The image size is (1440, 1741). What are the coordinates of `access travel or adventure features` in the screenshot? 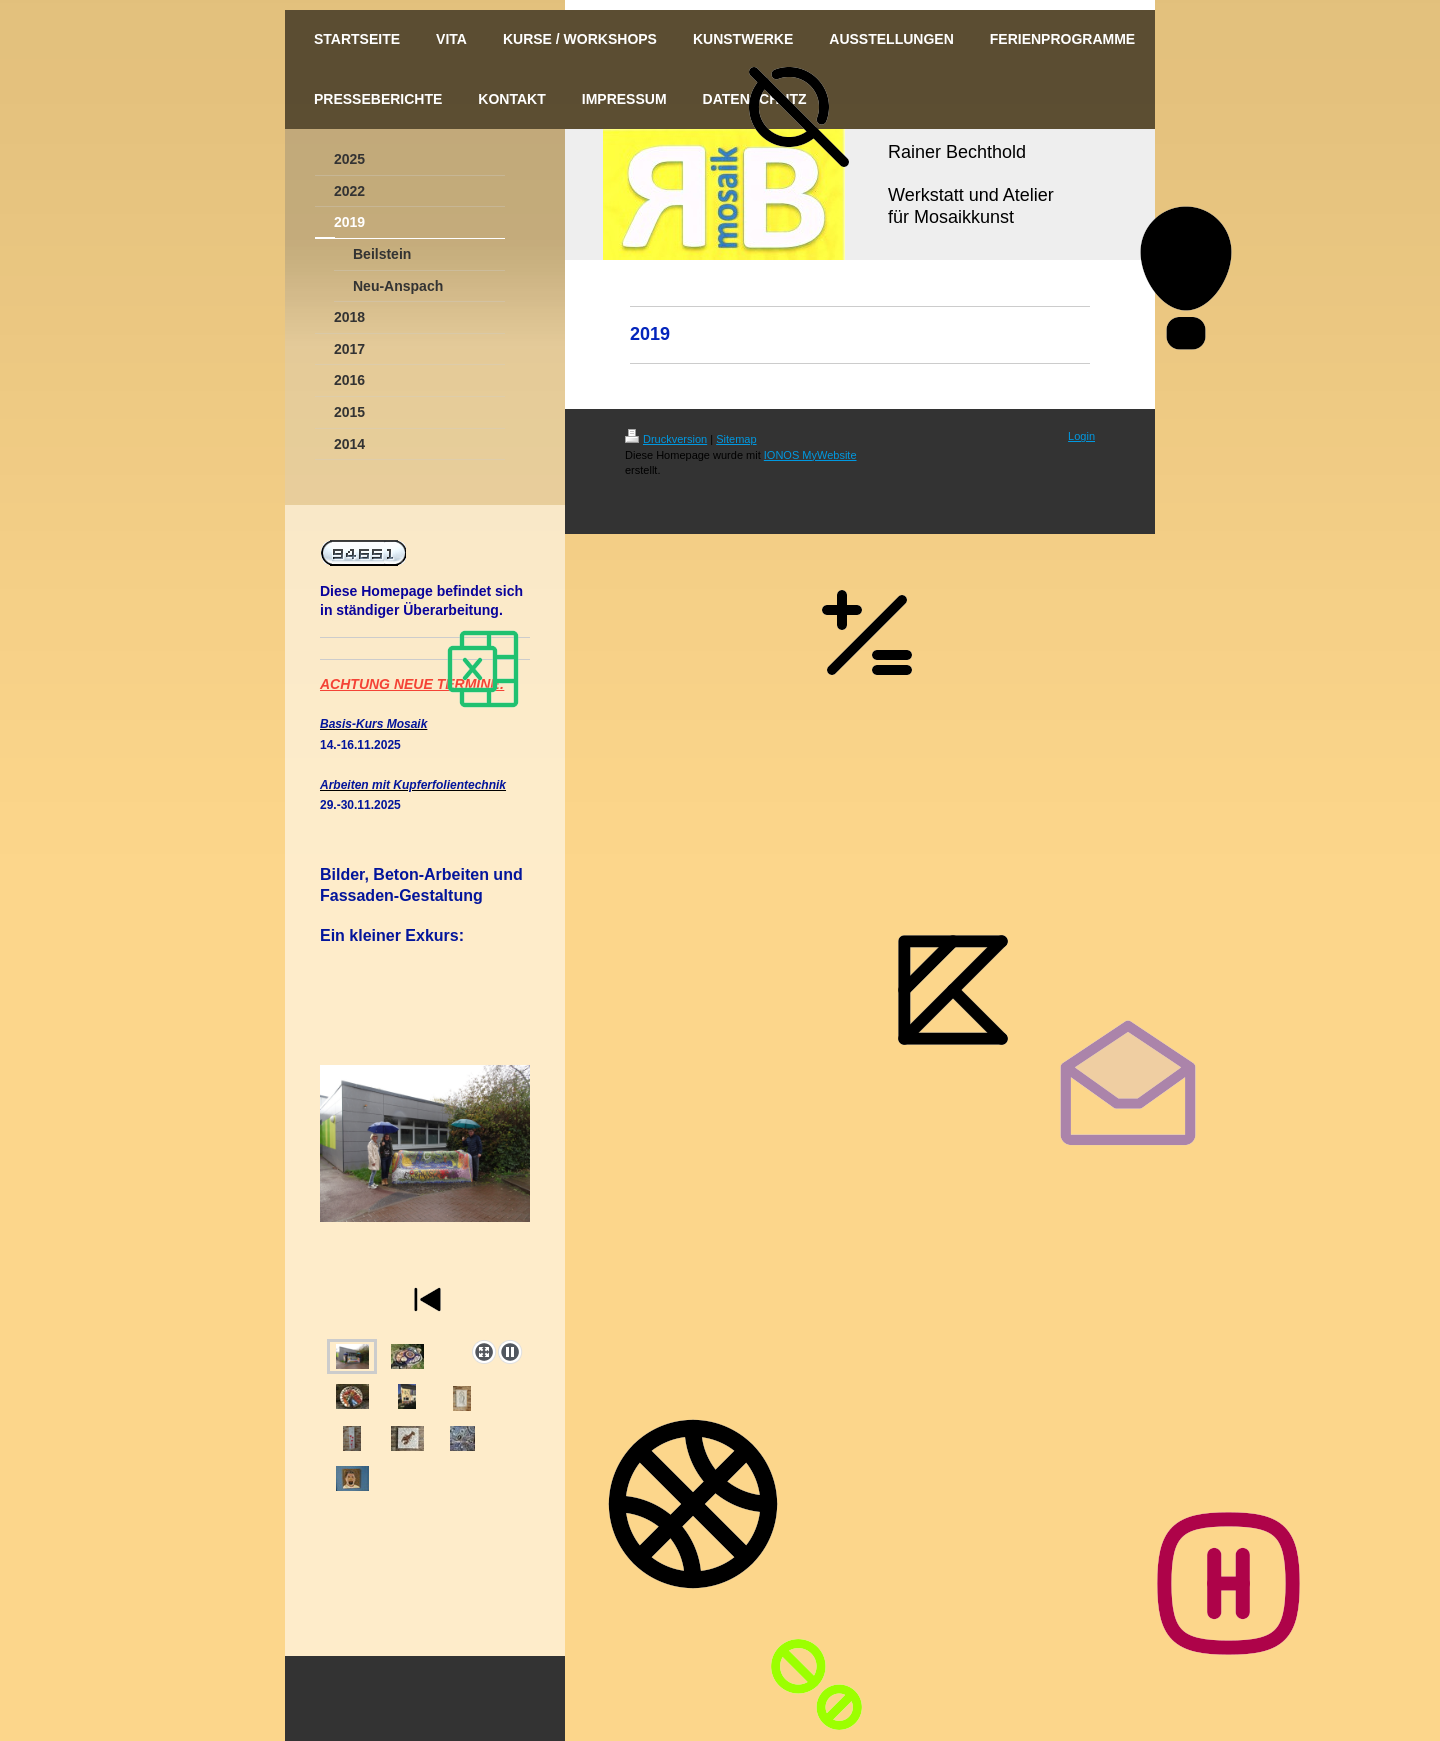 It's located at (1186, 278).